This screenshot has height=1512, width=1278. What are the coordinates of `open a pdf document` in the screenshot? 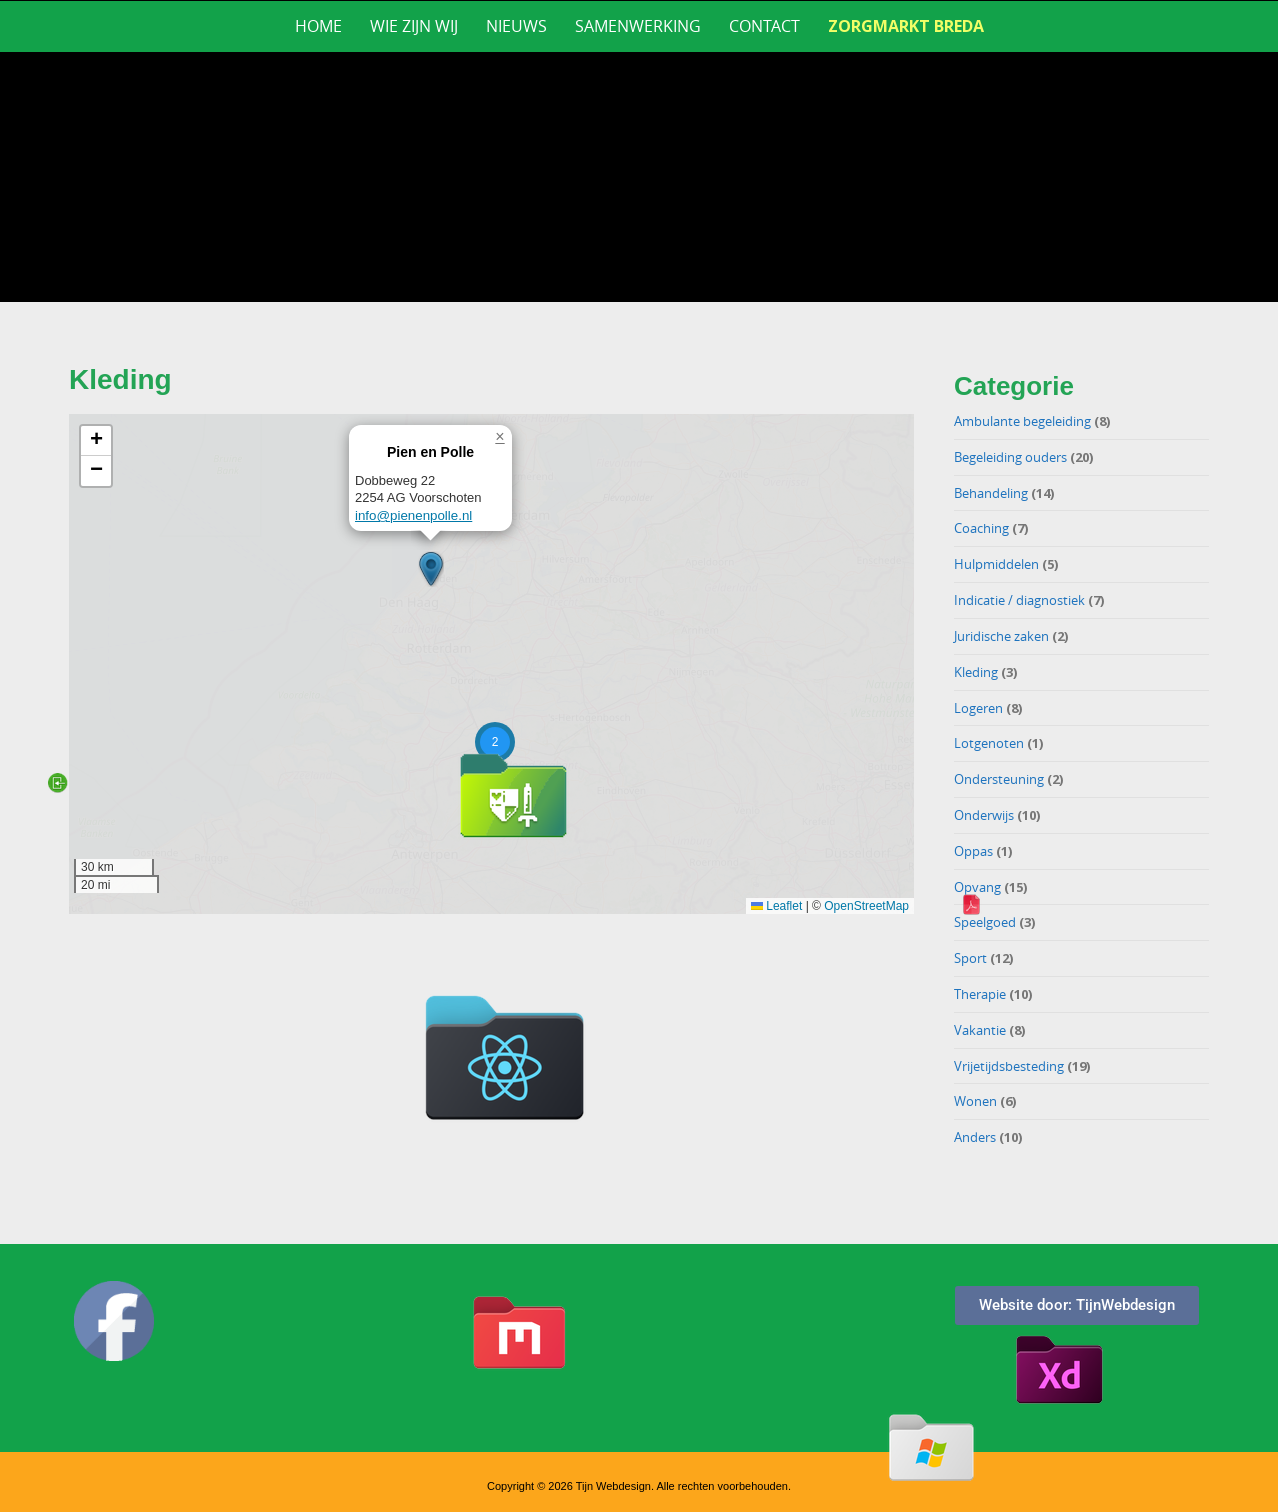 It's located at (971, 904).